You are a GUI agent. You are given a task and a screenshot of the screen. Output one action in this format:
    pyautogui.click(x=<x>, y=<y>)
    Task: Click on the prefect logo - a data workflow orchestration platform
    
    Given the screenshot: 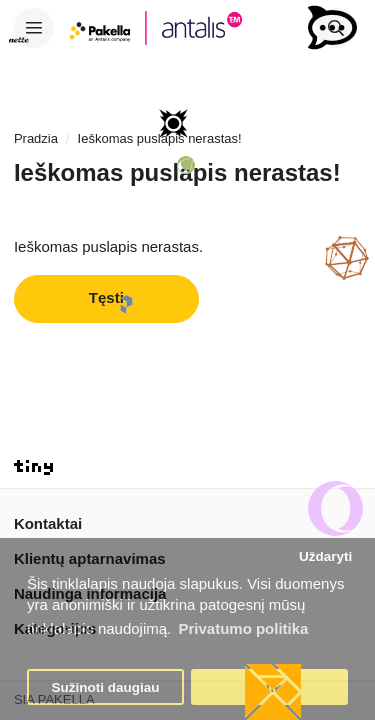 What is the action you would take?
    pyautogui.click(x=126, y=304)
    